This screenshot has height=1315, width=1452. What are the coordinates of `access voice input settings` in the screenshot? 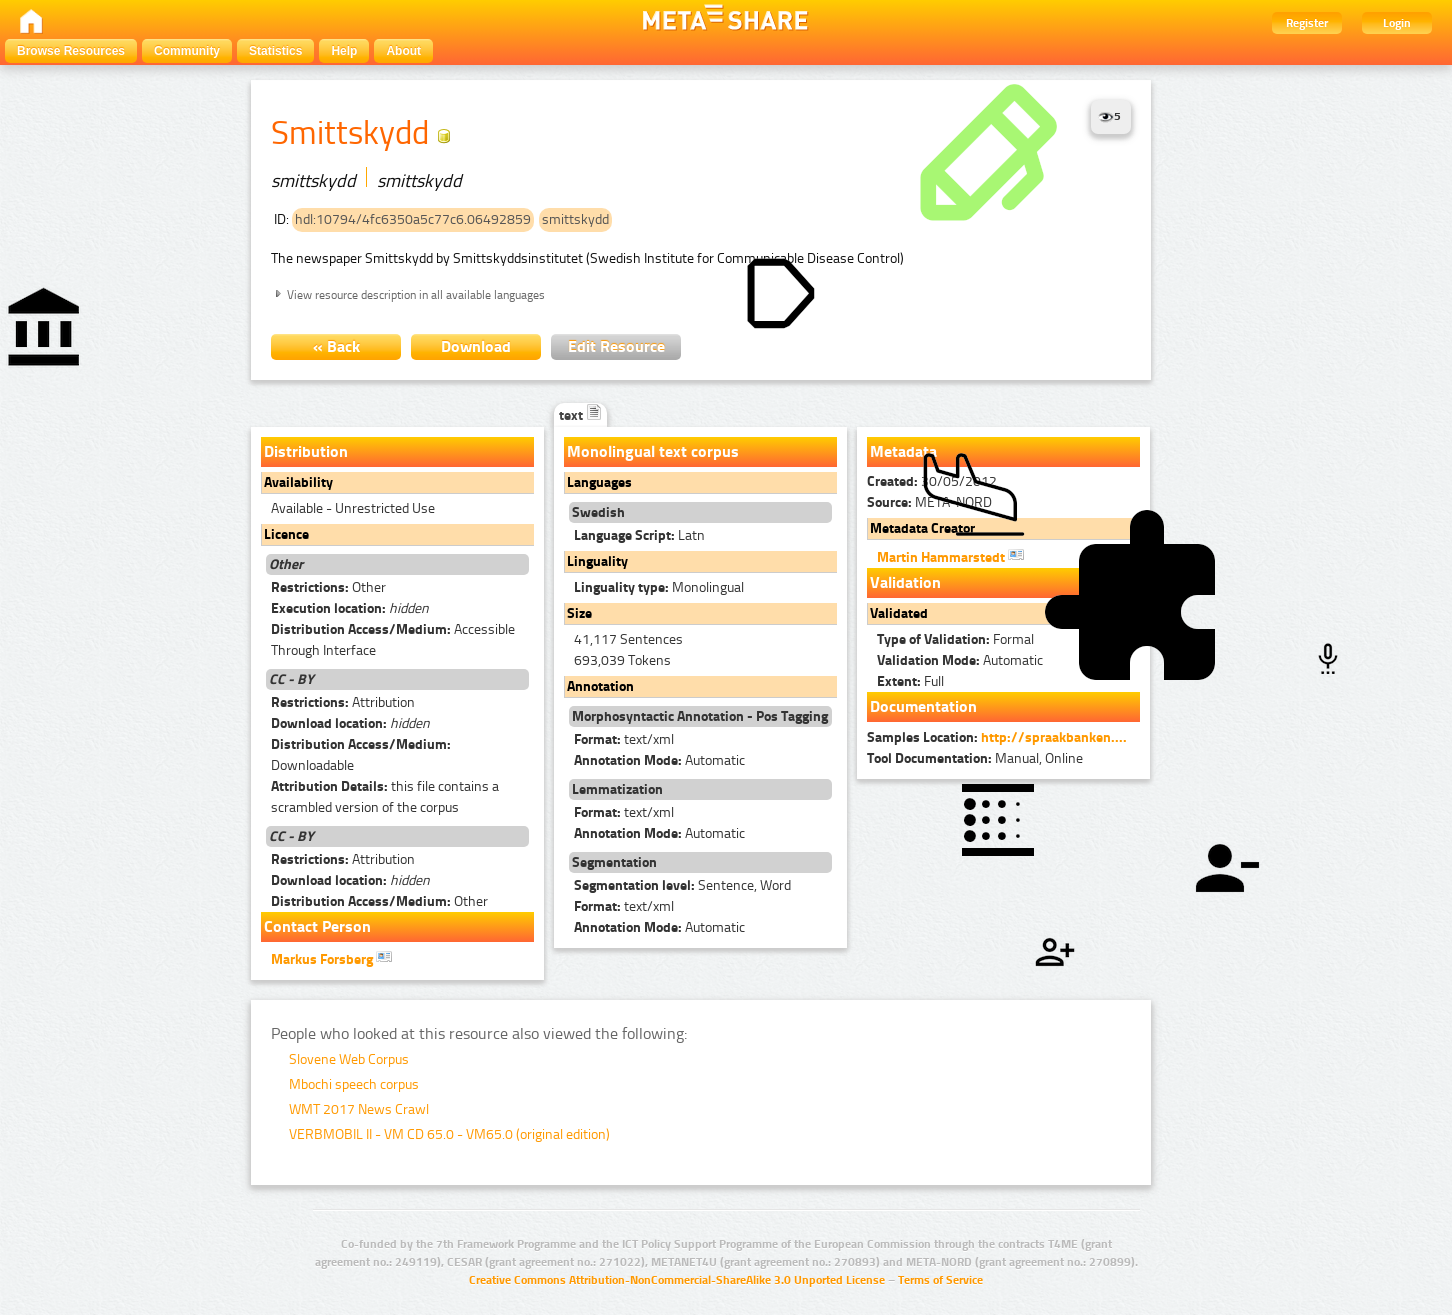 It's located at (1328, 658).